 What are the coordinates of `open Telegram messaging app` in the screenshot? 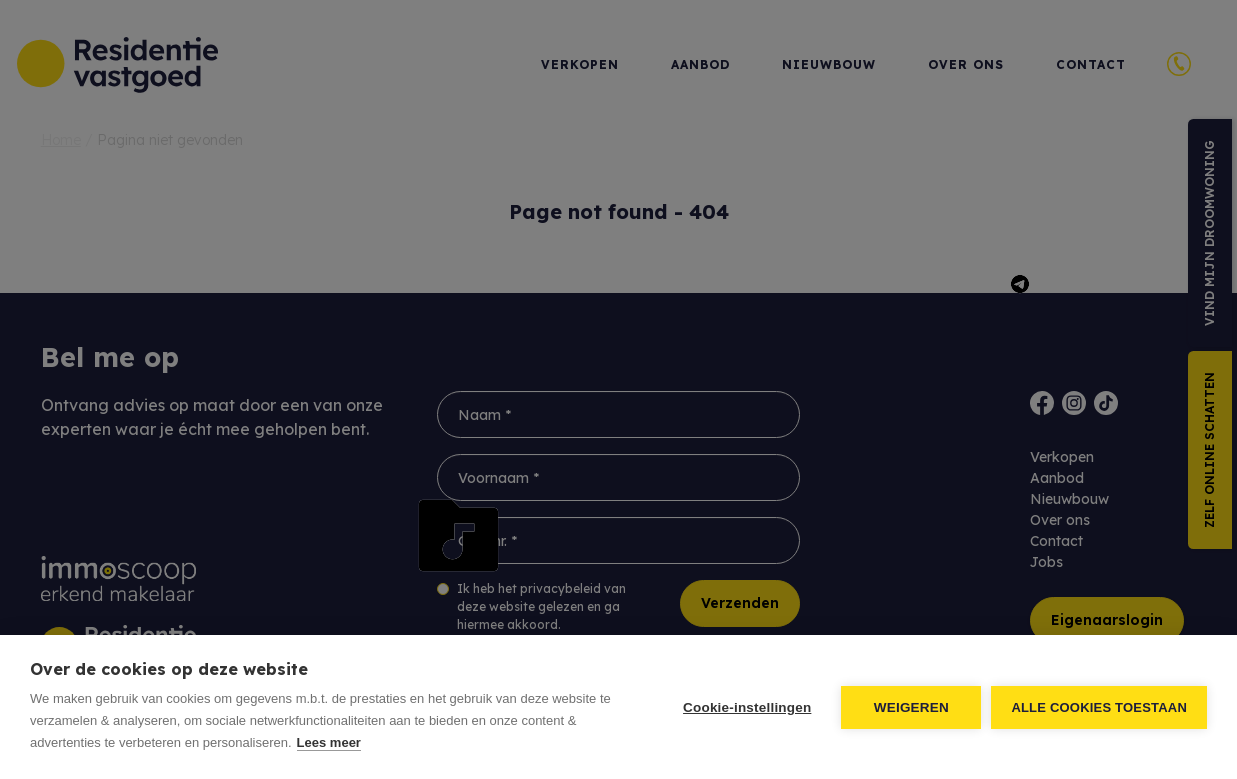 It's located at (1020, 284).